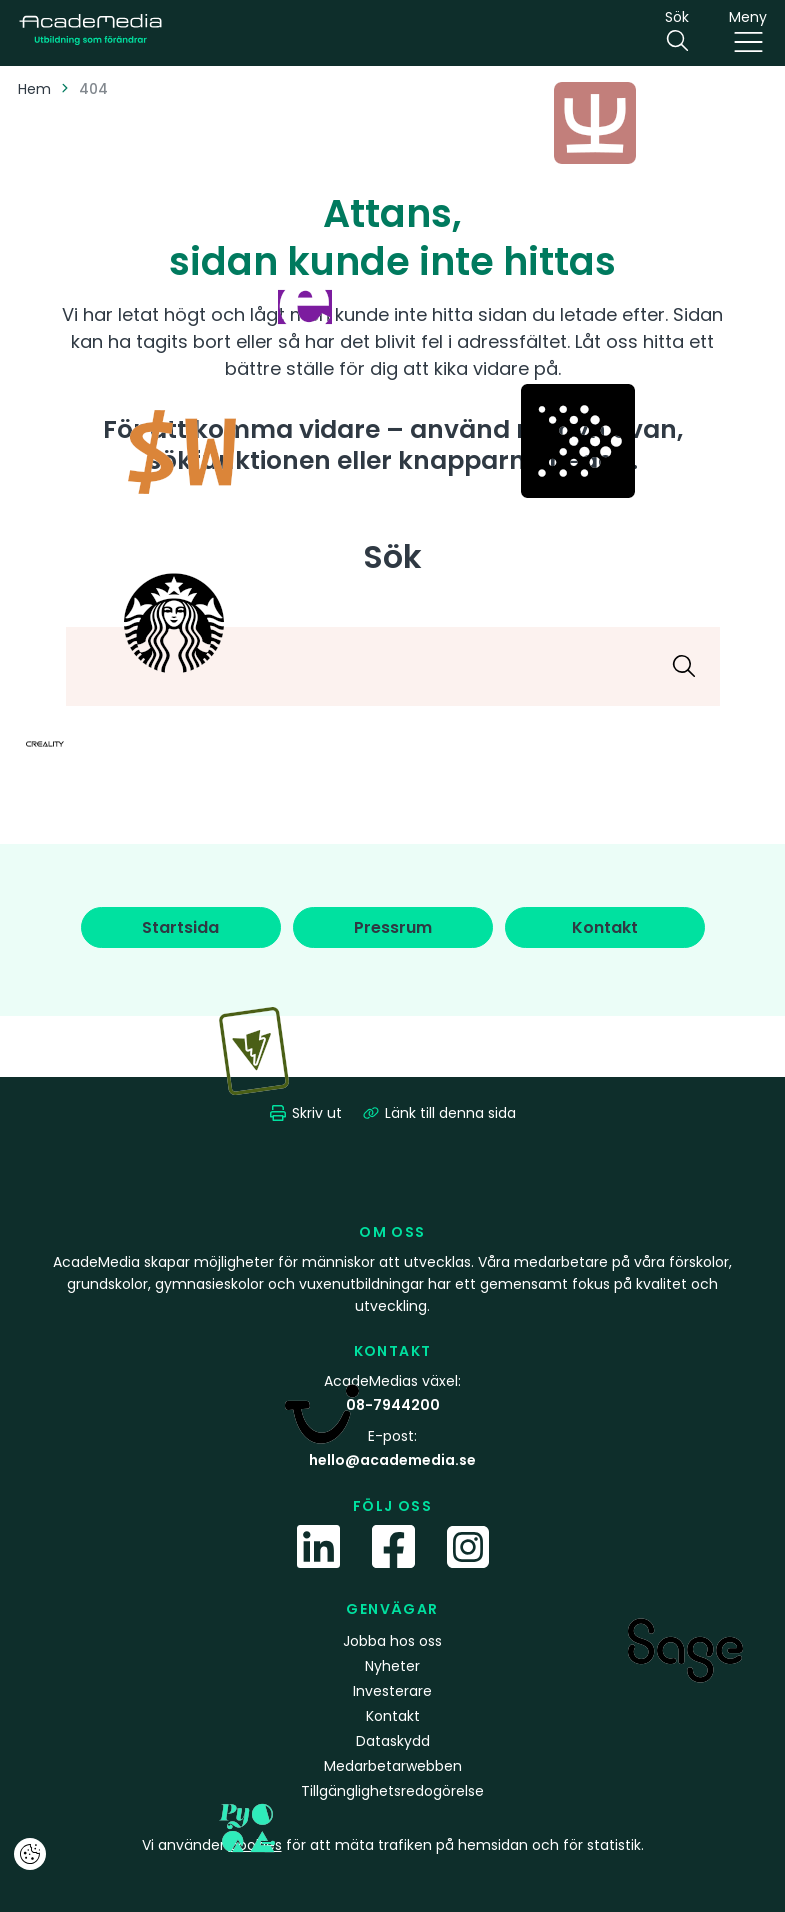  What do you see at coordinates (182, 452) in the screenshot?
I see `open wezterm terminal application` at bounding box center [182, 452].